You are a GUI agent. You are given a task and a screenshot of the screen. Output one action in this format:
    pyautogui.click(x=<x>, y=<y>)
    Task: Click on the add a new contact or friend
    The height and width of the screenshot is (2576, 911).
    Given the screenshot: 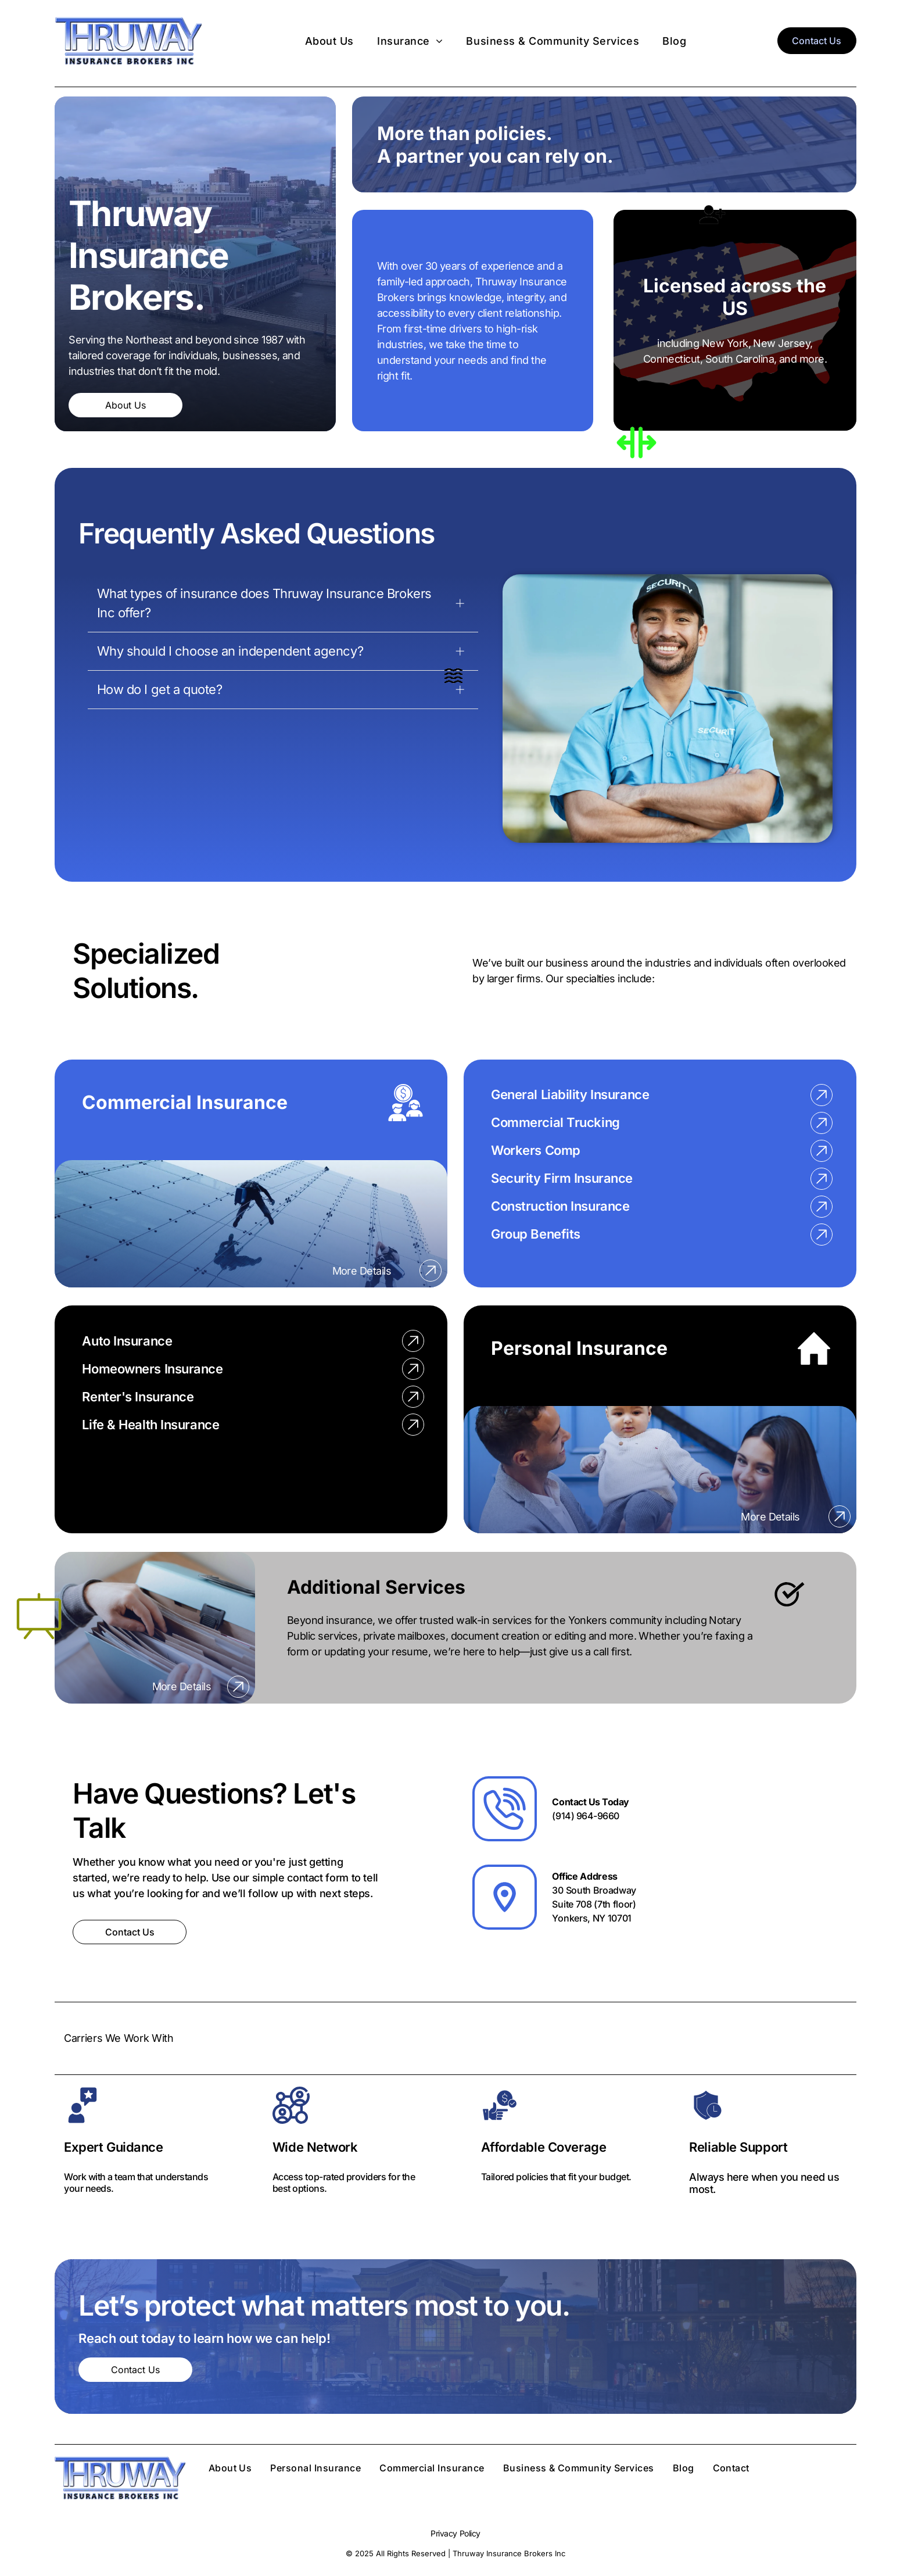 What is the action you would take?
    pyautogui.click(x=712, y=214)
    